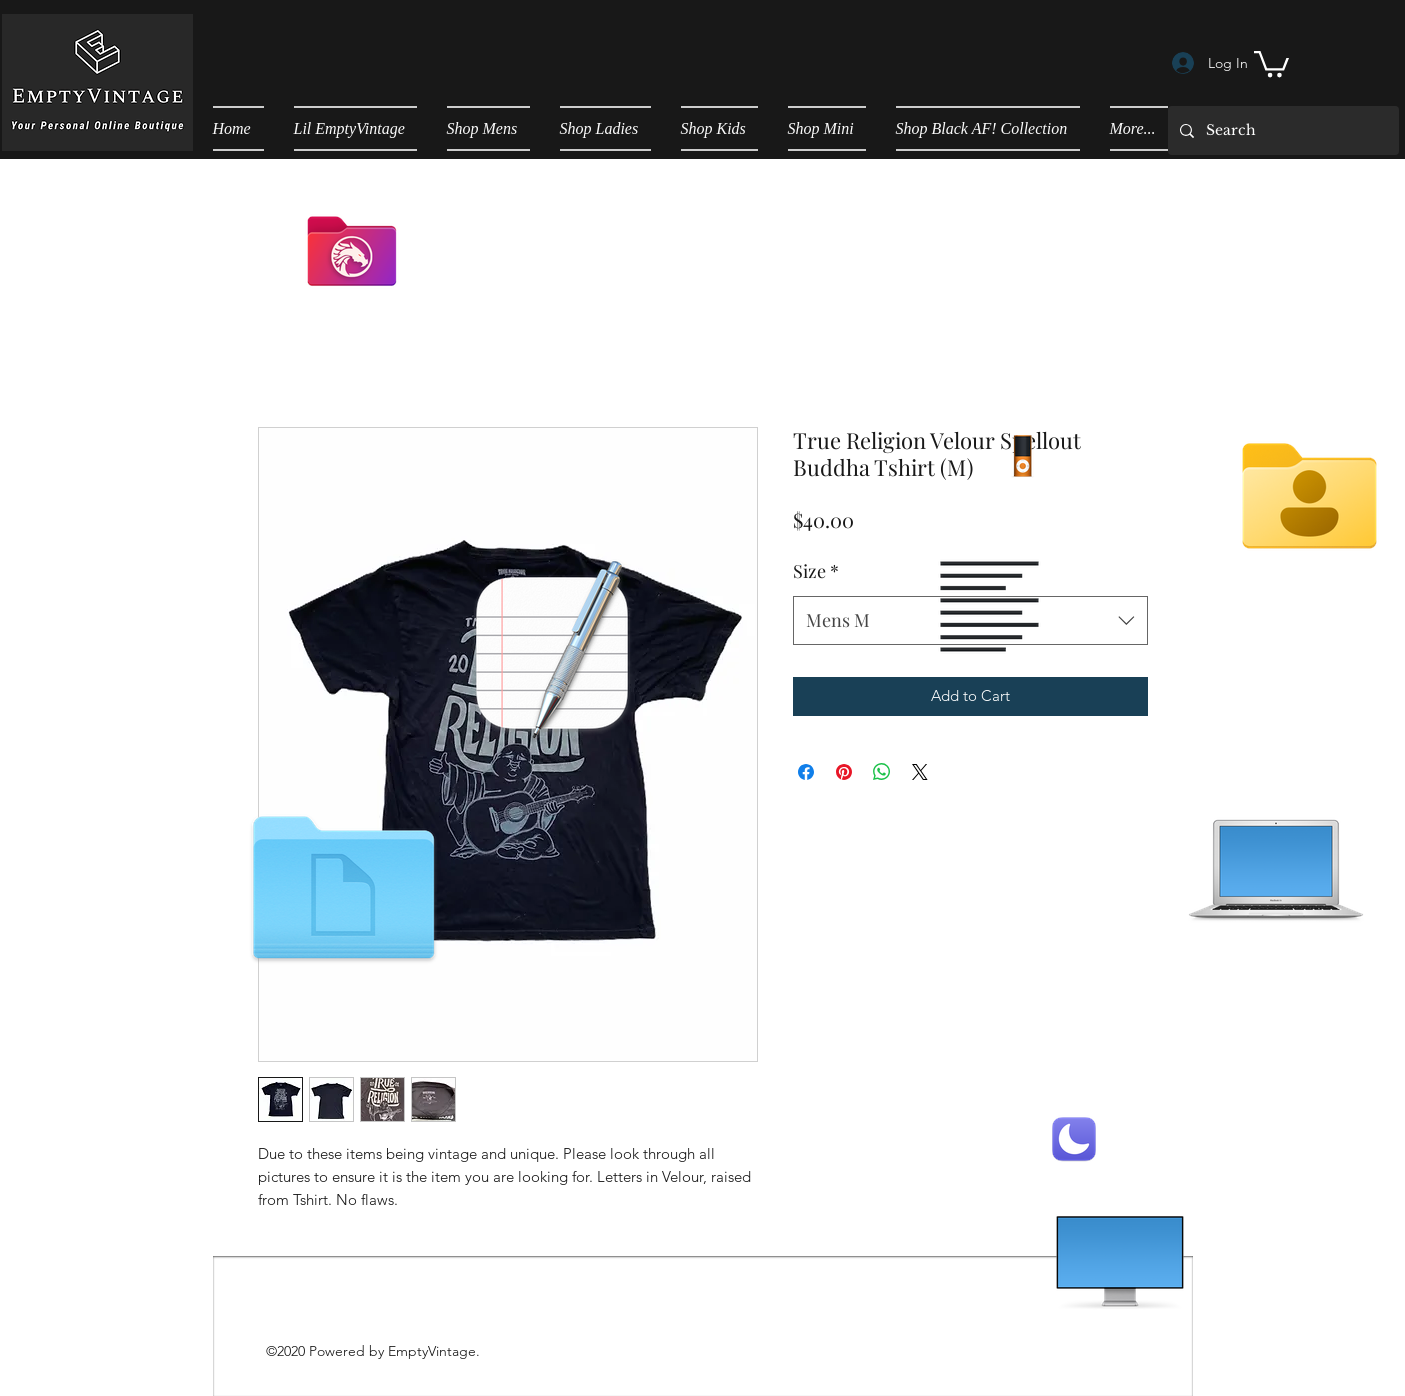 This screenshot has width=1405, height=1396. I want to click on open TextEdit to create or edit documents, so click(552, 653).